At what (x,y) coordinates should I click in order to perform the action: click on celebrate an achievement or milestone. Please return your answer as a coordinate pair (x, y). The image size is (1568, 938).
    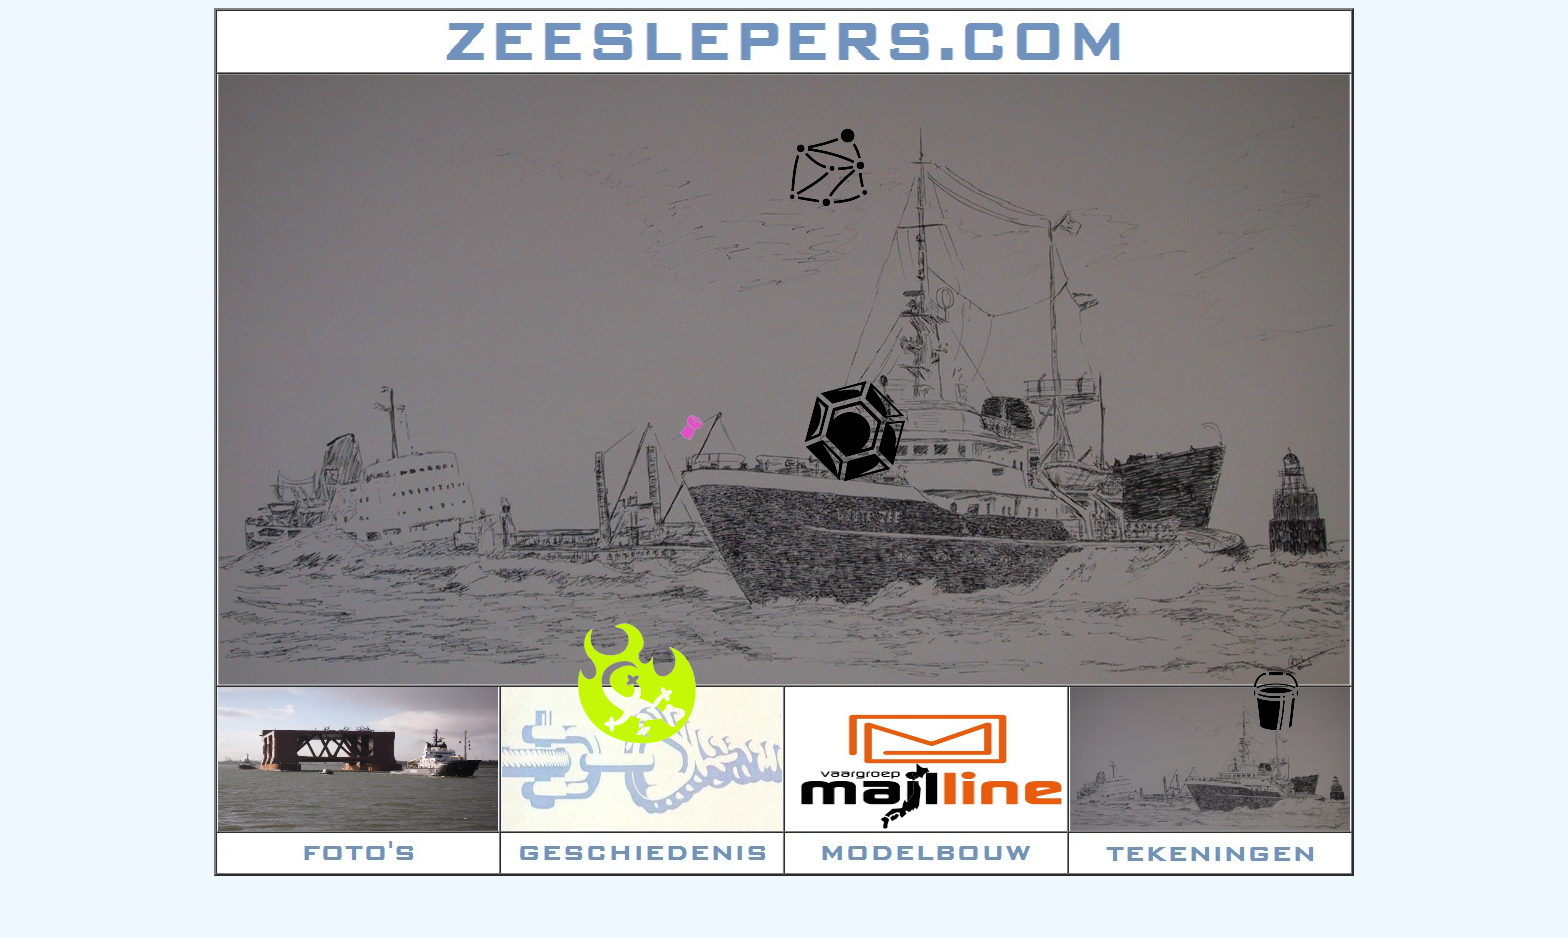
    Looking at the image, I should click on (691, 427).